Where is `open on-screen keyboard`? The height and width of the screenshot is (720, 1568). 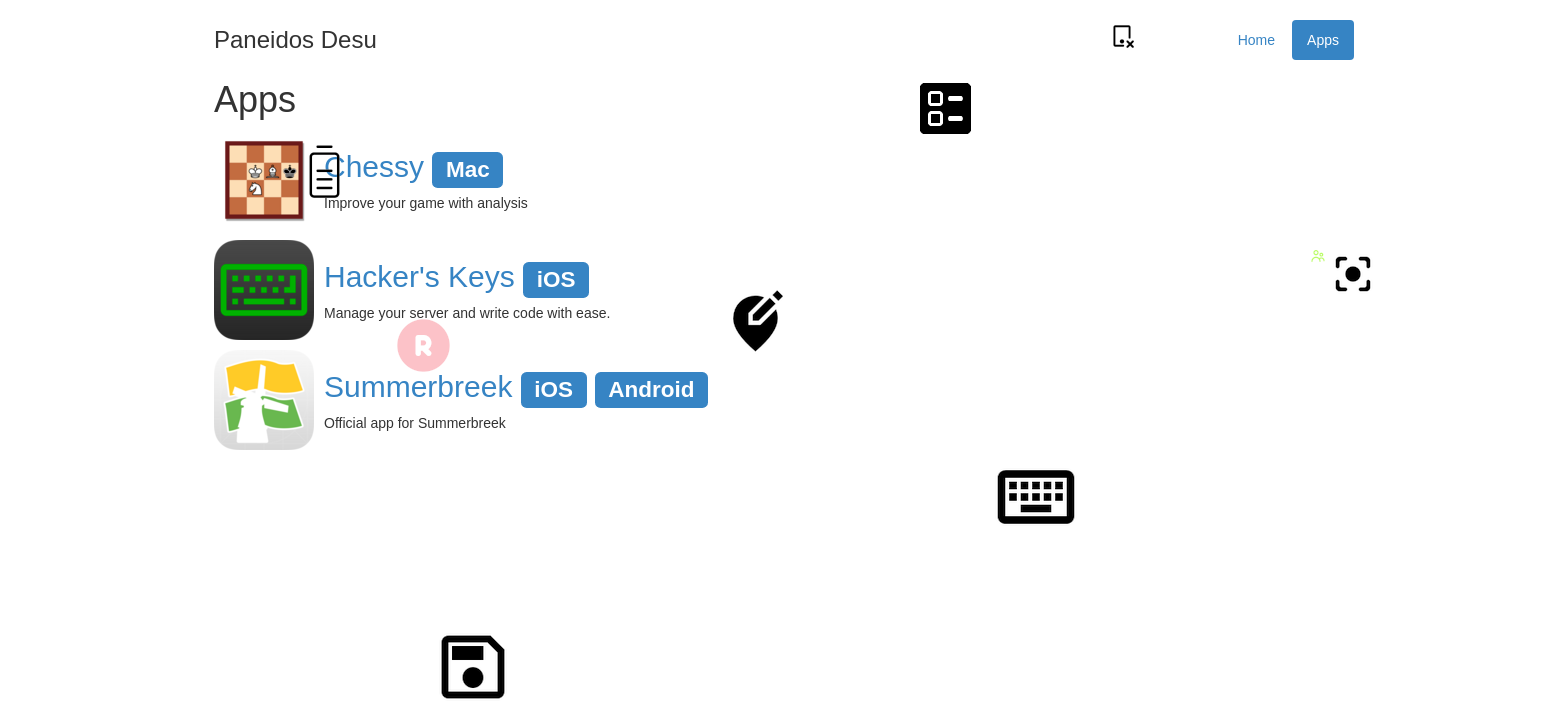 open on-screen keyboard is located at coordinates (1036, 497).